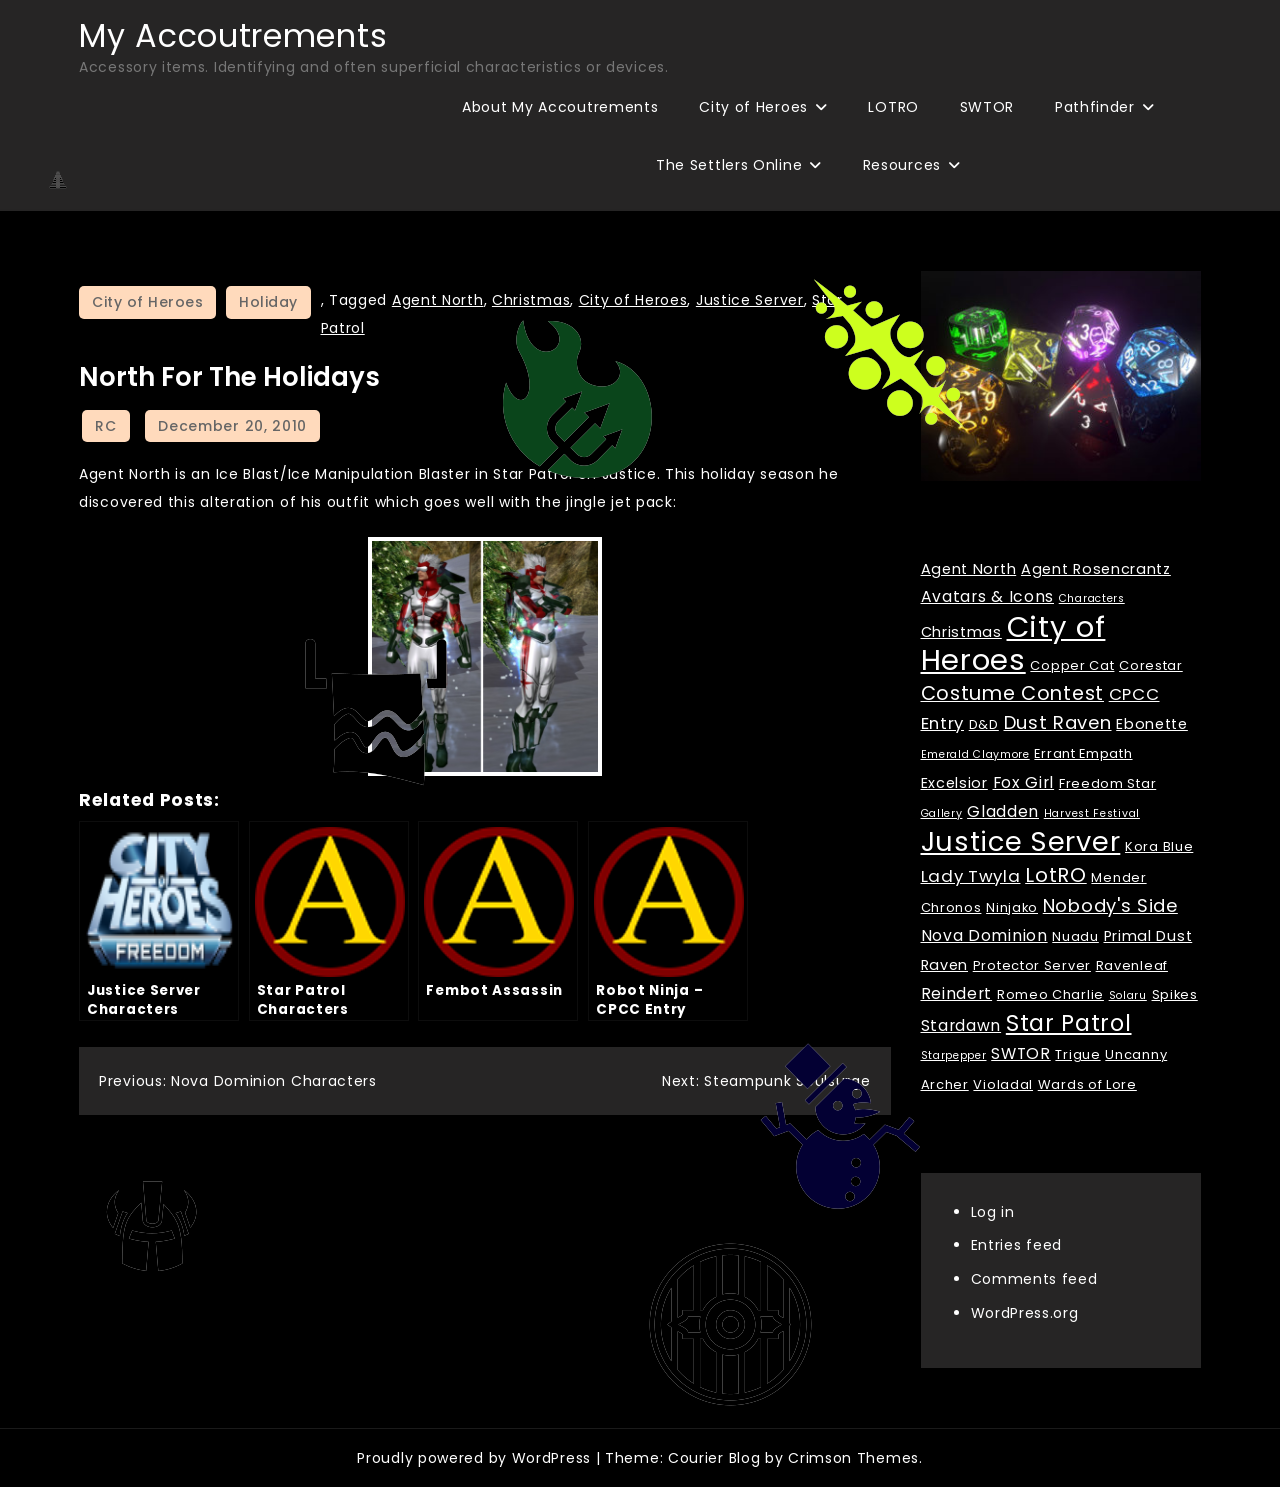  Describe the element at coordinates (58, 180) in the screenshot. I see `explore ancient civilizations or history content` at that location.